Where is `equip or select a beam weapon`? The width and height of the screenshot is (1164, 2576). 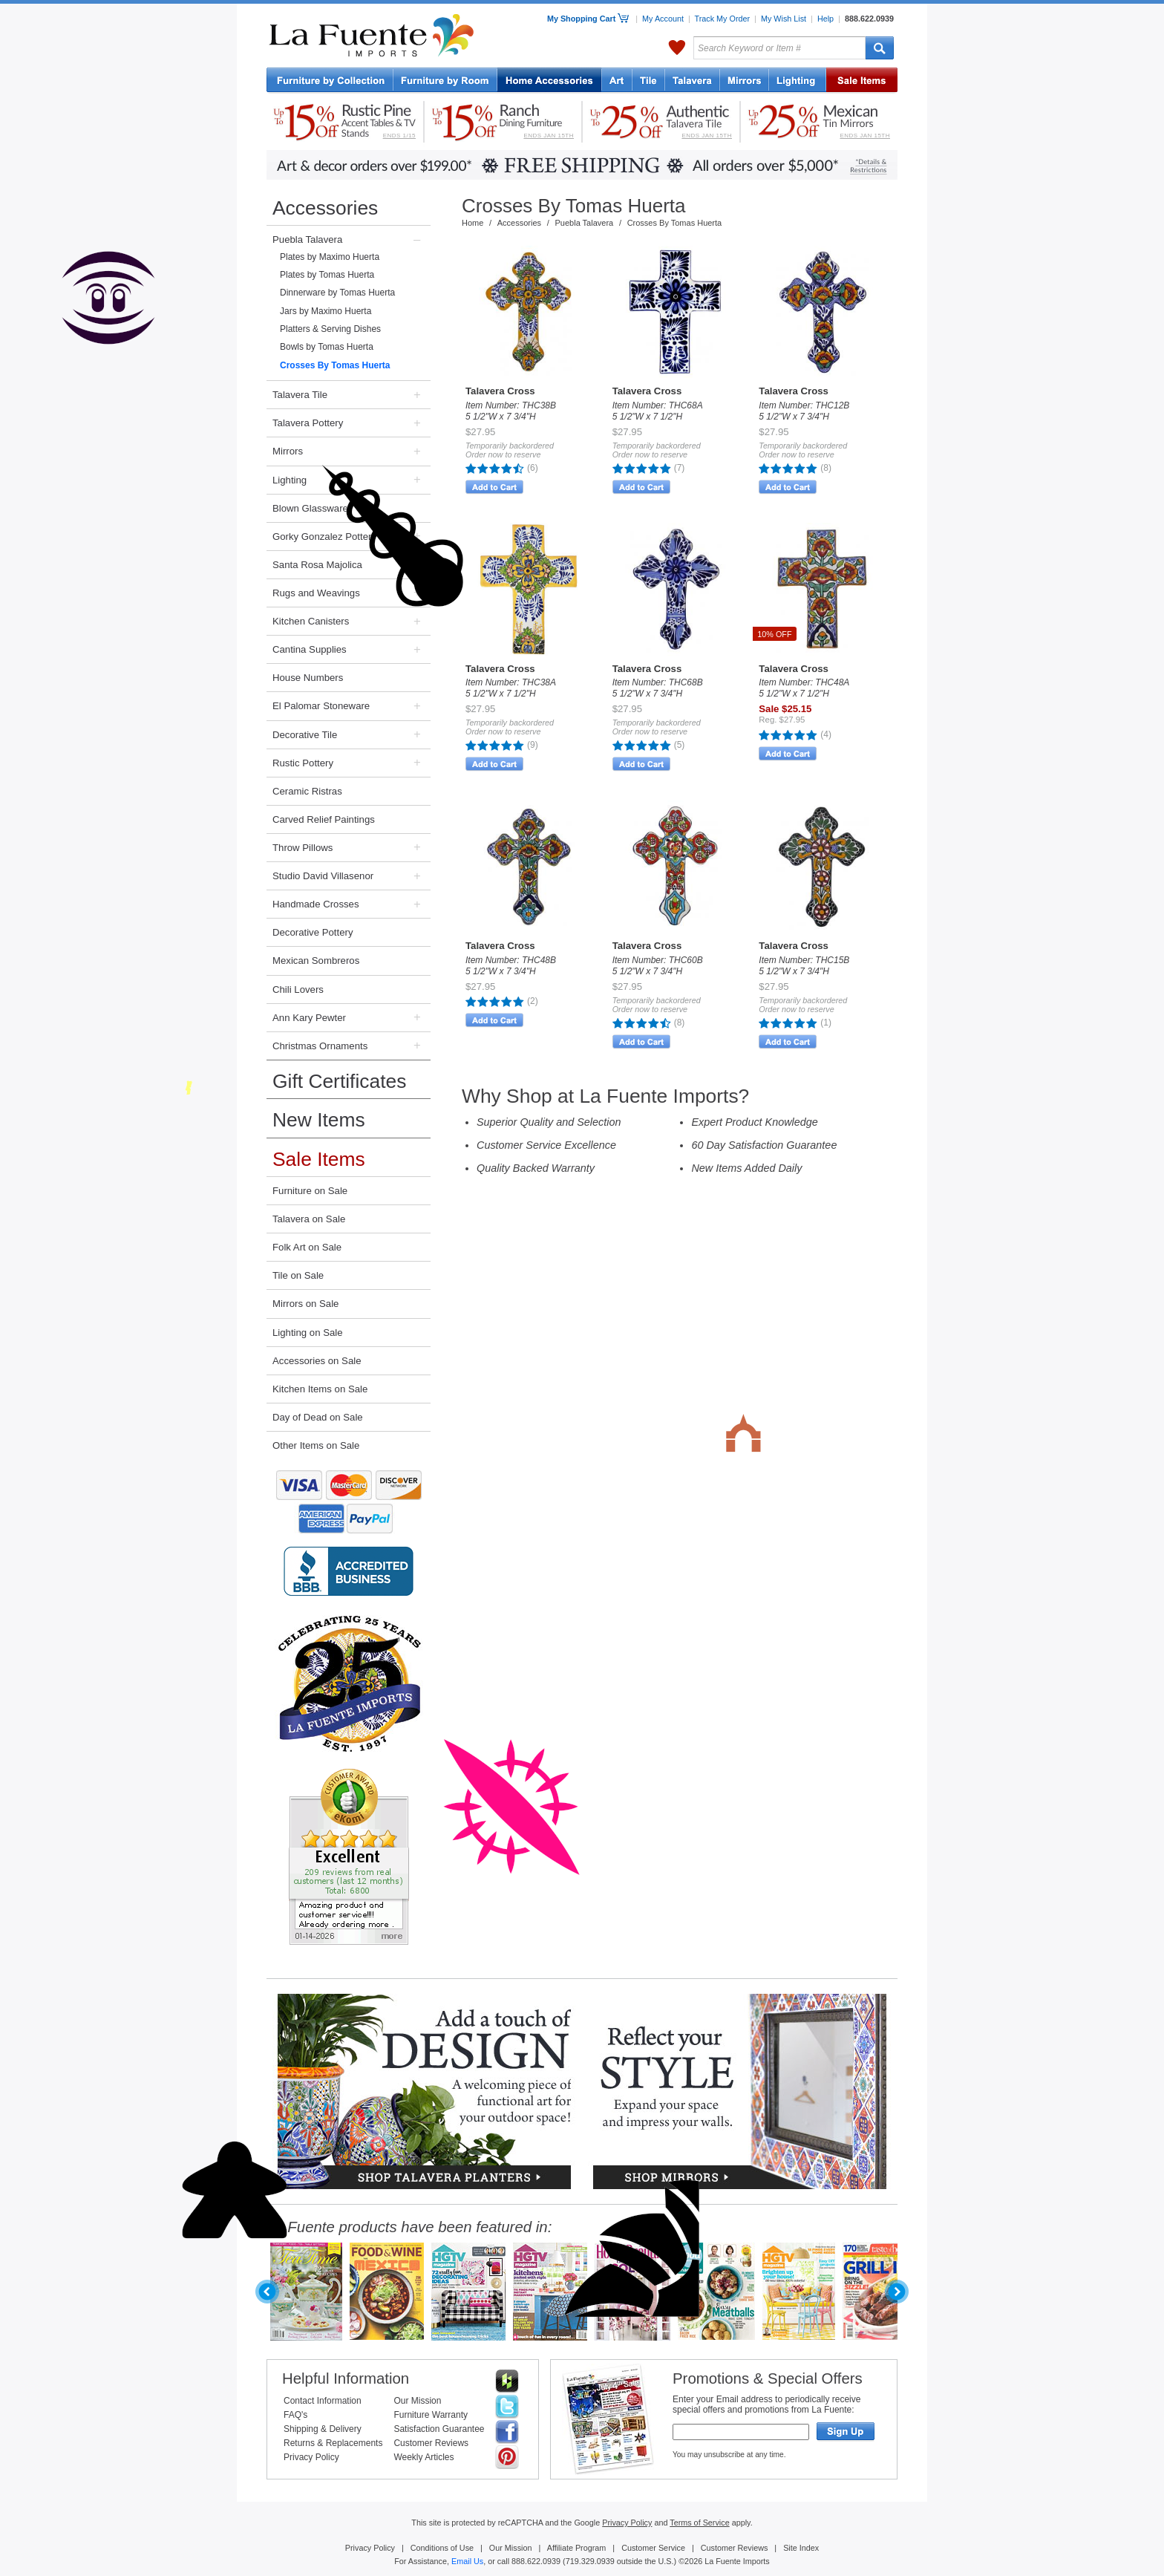
equip or select a beam weapon is located at coordinates (392, 535).